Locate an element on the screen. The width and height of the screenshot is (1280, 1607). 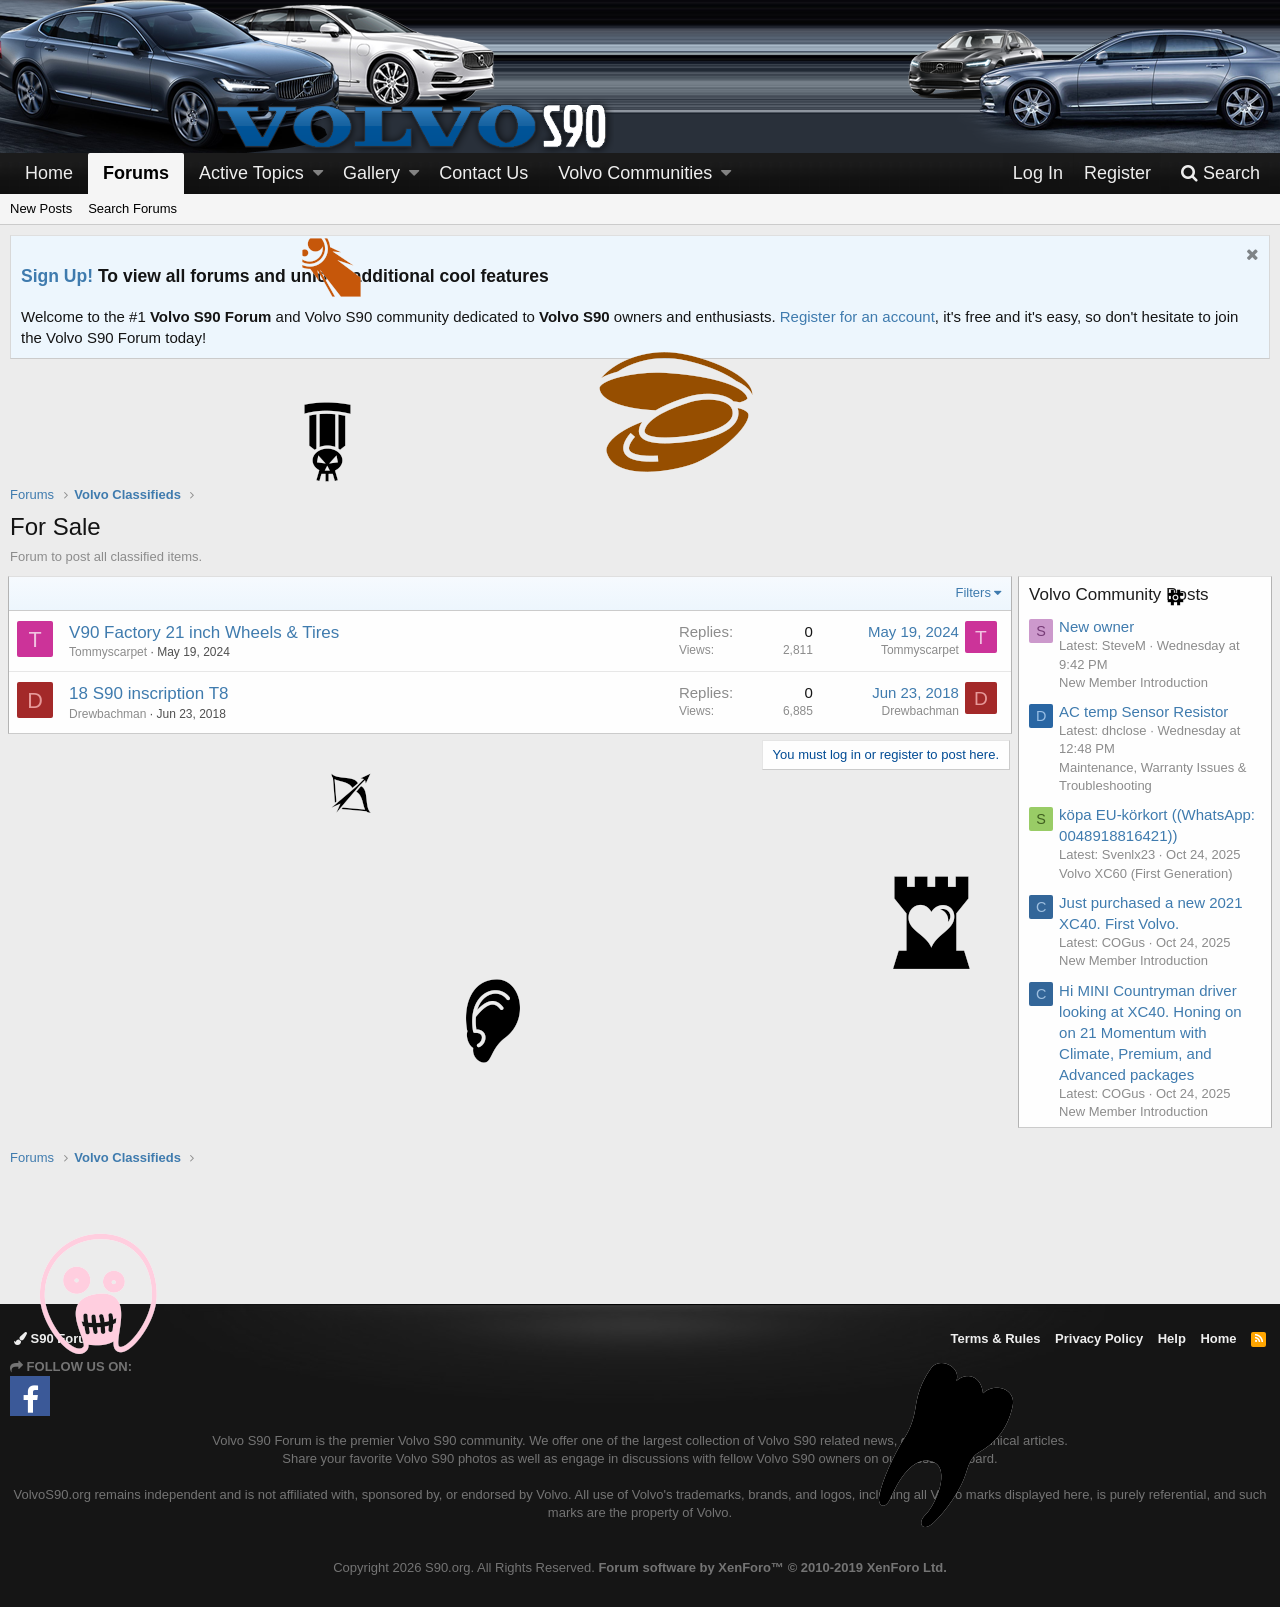
settings or configuration menu is located at coordinates (1175, 597).